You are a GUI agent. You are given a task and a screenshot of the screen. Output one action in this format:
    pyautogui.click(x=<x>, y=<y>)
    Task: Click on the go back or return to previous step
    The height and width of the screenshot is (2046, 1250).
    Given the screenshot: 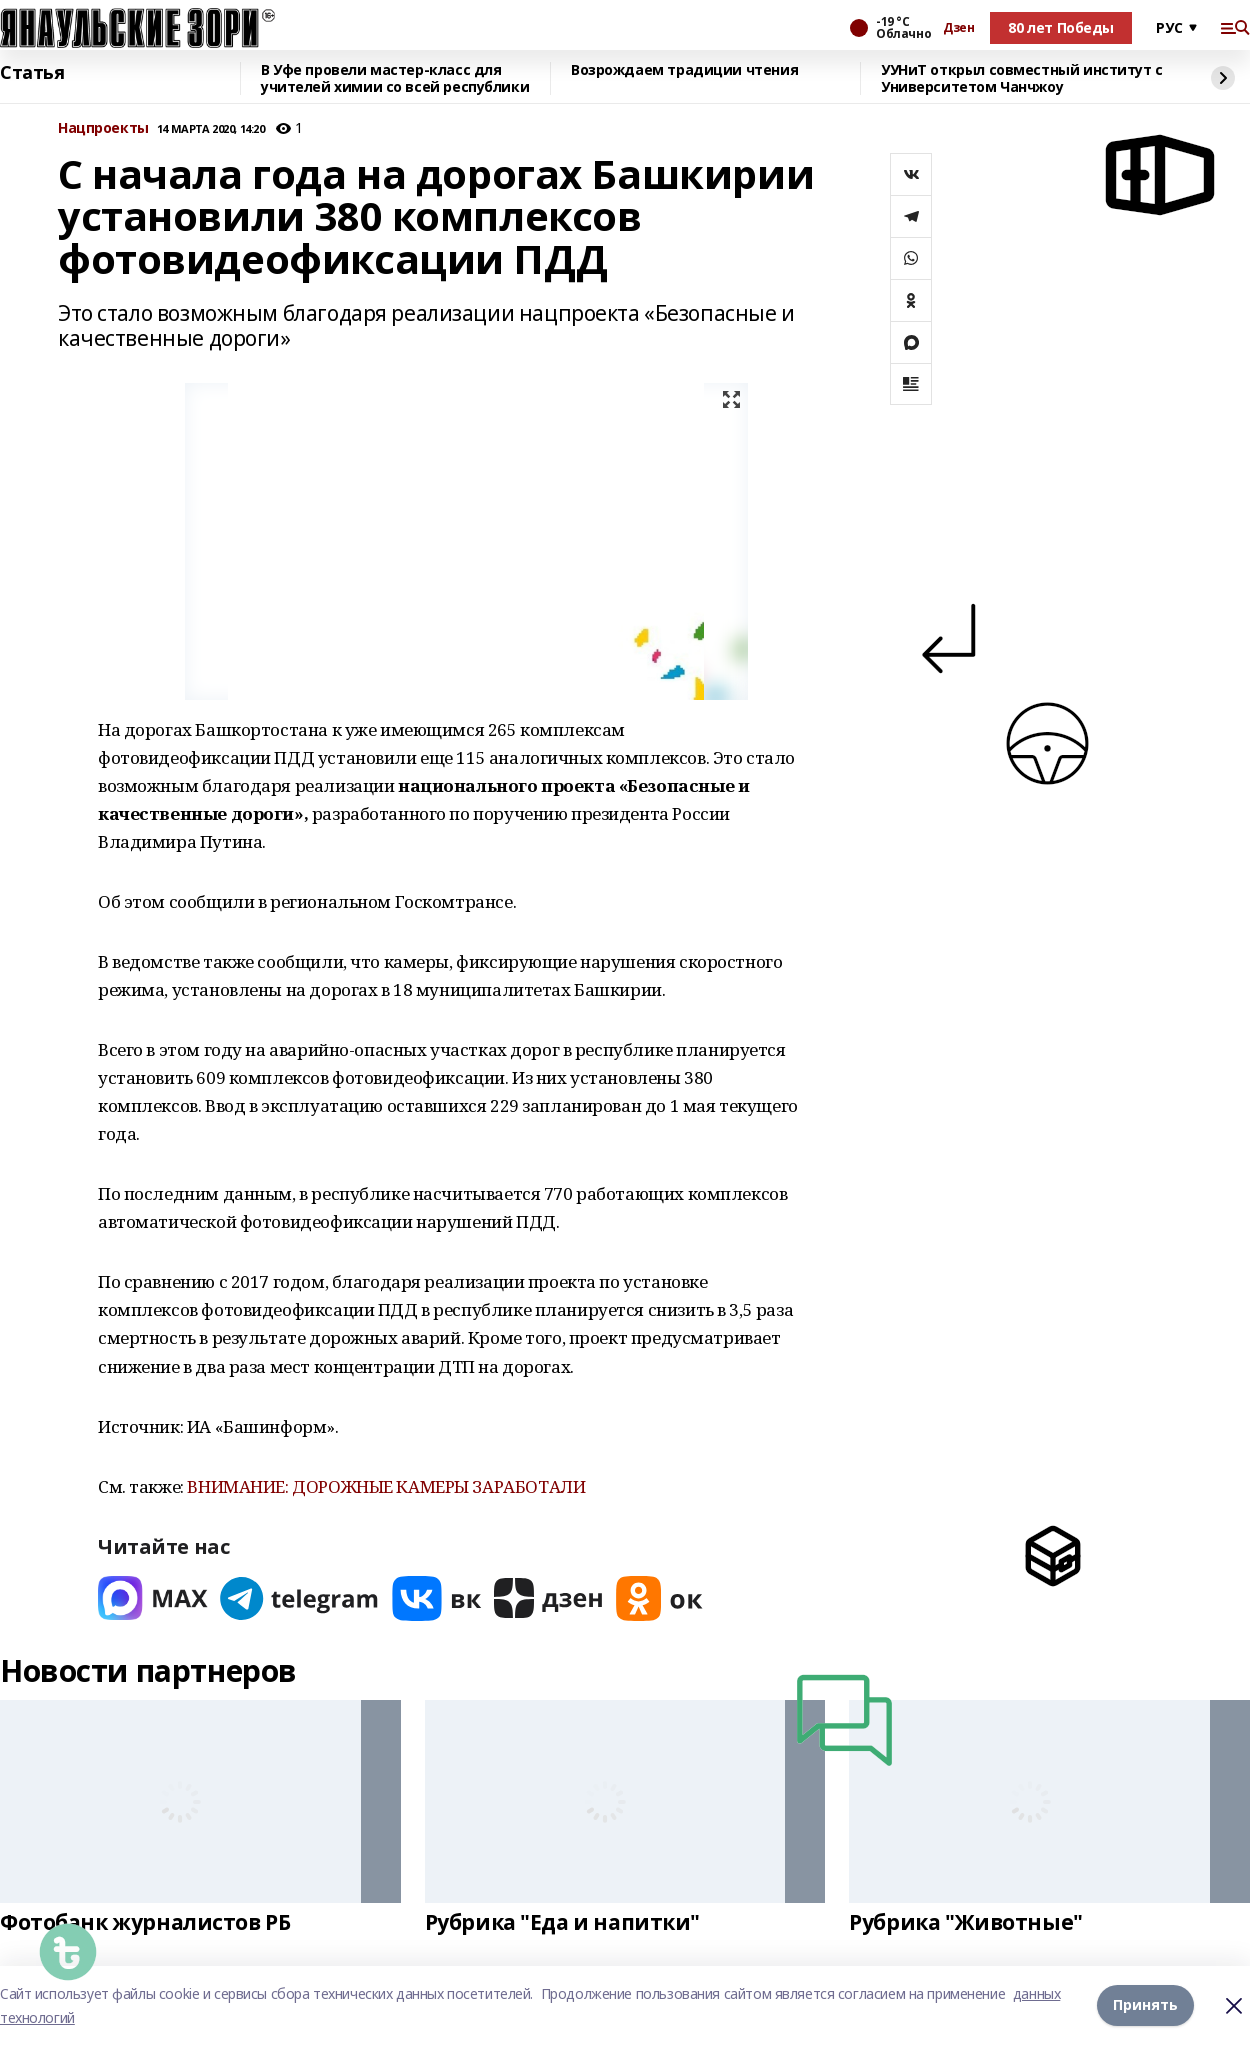 What is the action you would take?
    pyautogui.click(x=951, y=638)
    